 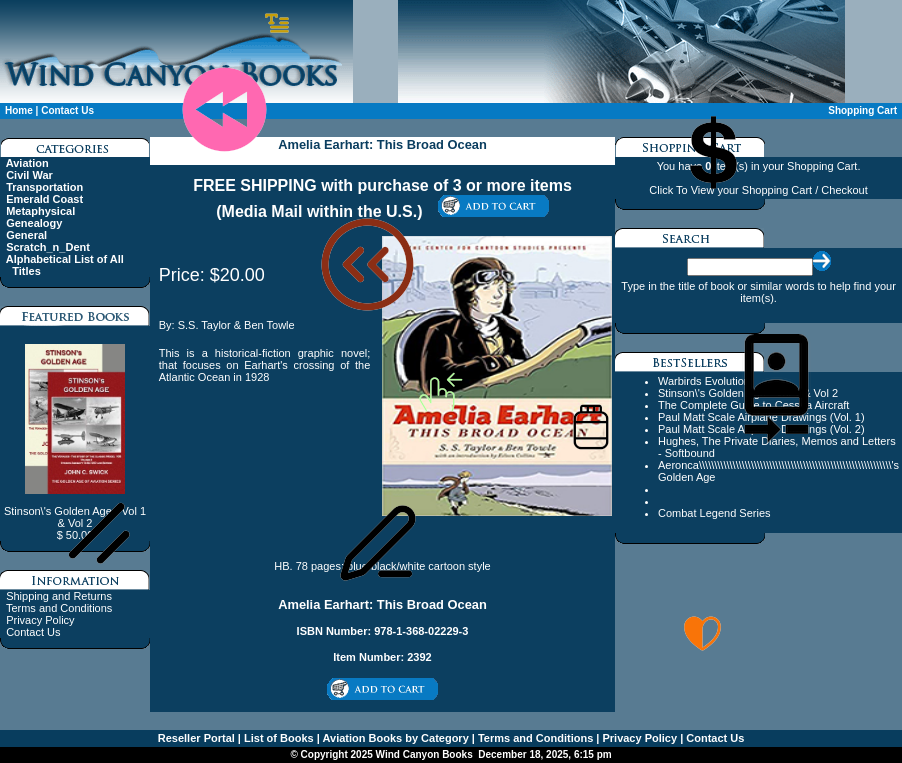 I want to click on switch to front-facing camera, so click(x=776, y=388).